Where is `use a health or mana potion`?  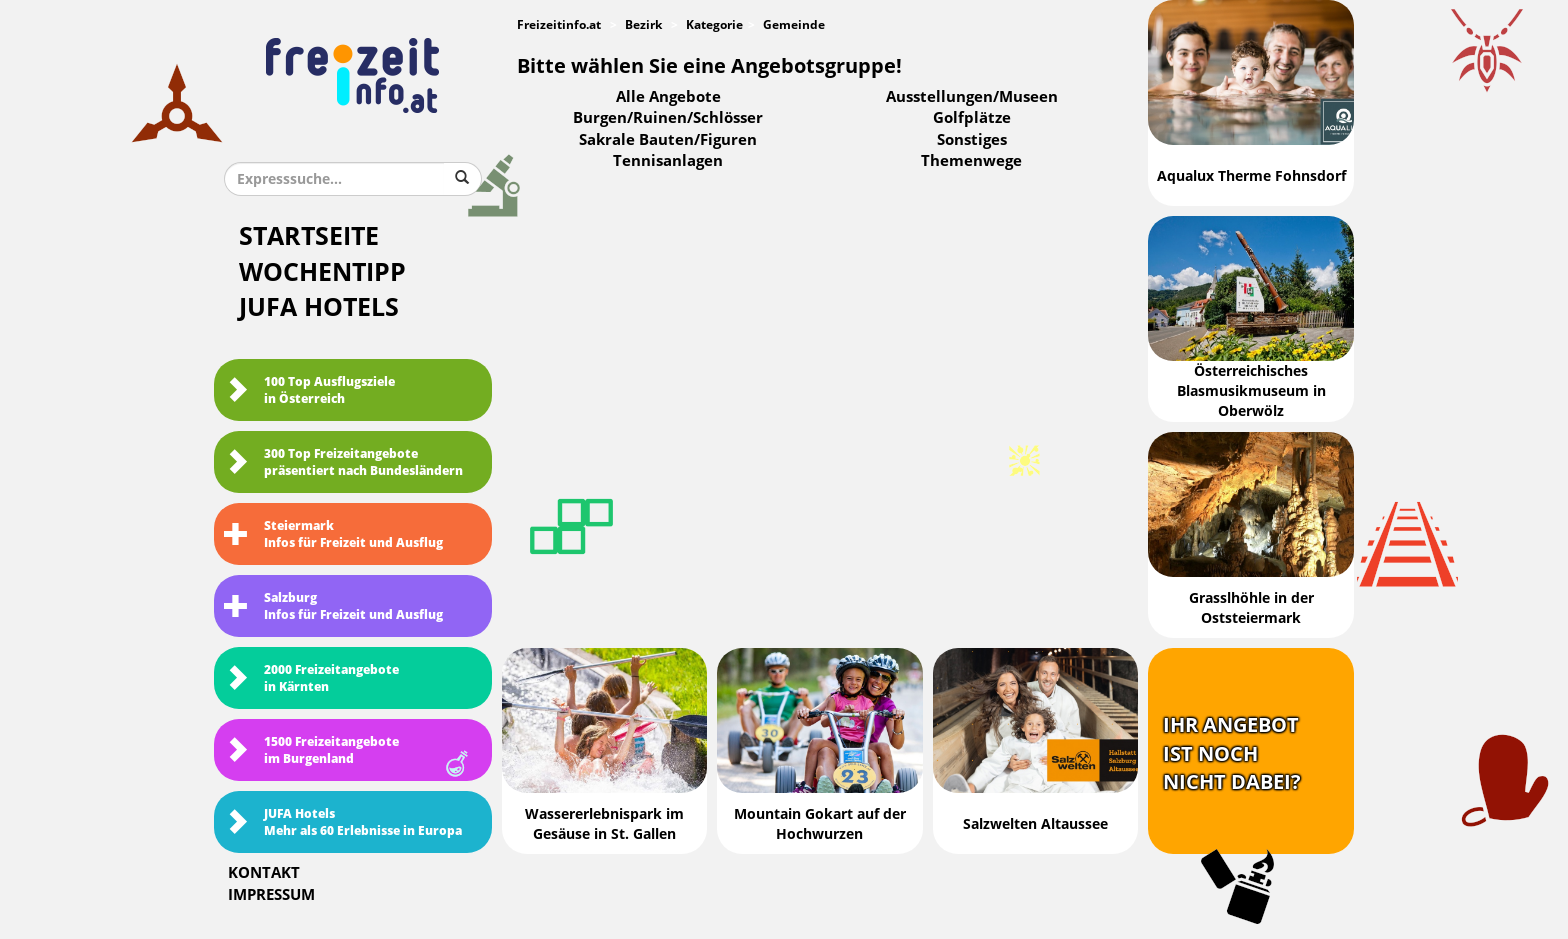 use a health or mana potion is located at coordinates (457, 763).